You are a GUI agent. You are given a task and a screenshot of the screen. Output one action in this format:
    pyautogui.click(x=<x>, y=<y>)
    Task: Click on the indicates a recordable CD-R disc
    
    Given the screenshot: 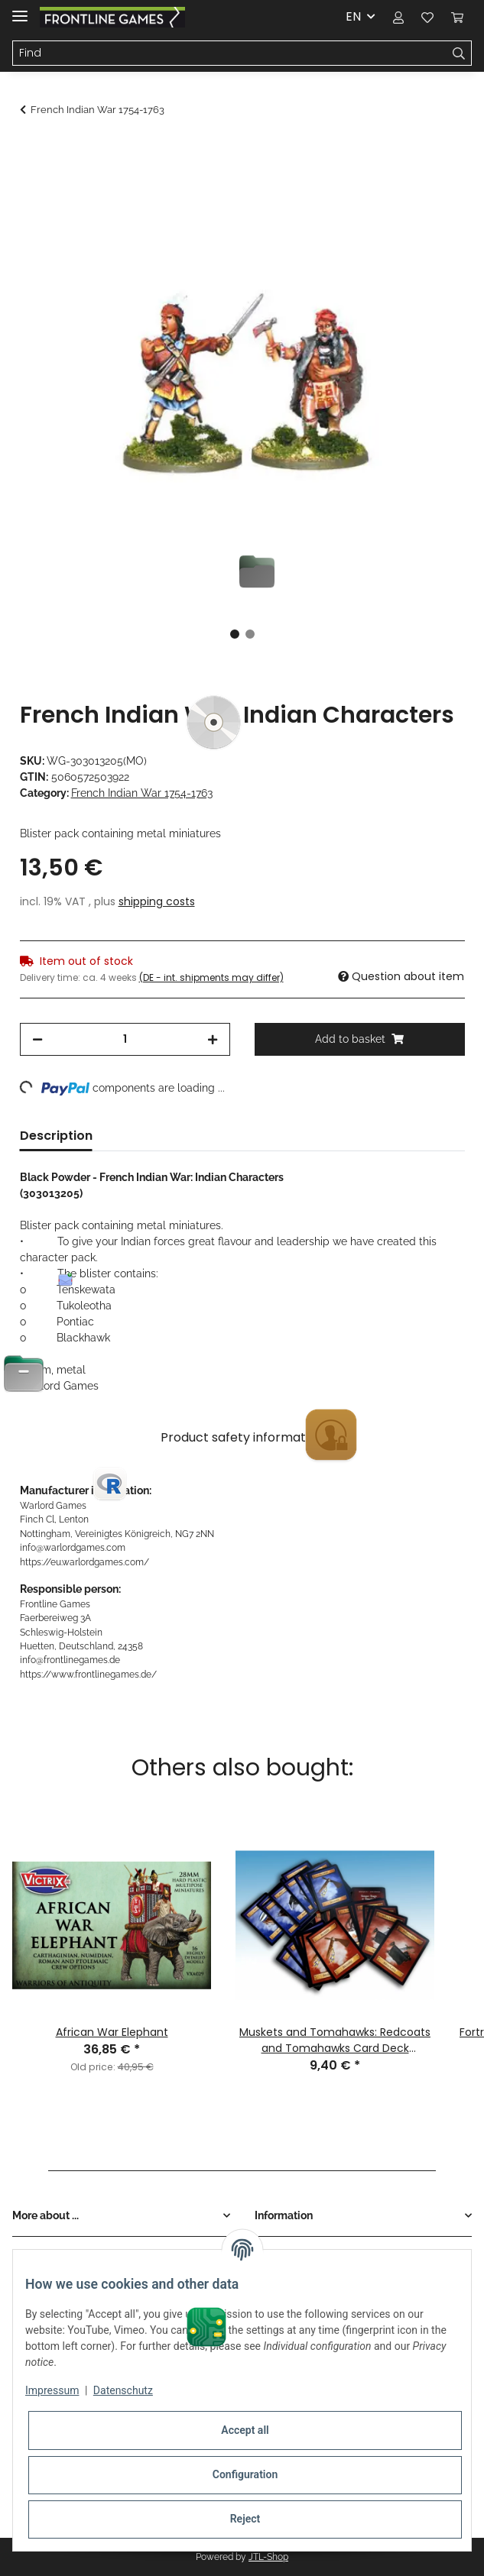 What is the action you would take?
    pyautogui.click(x=213, y=722)
    